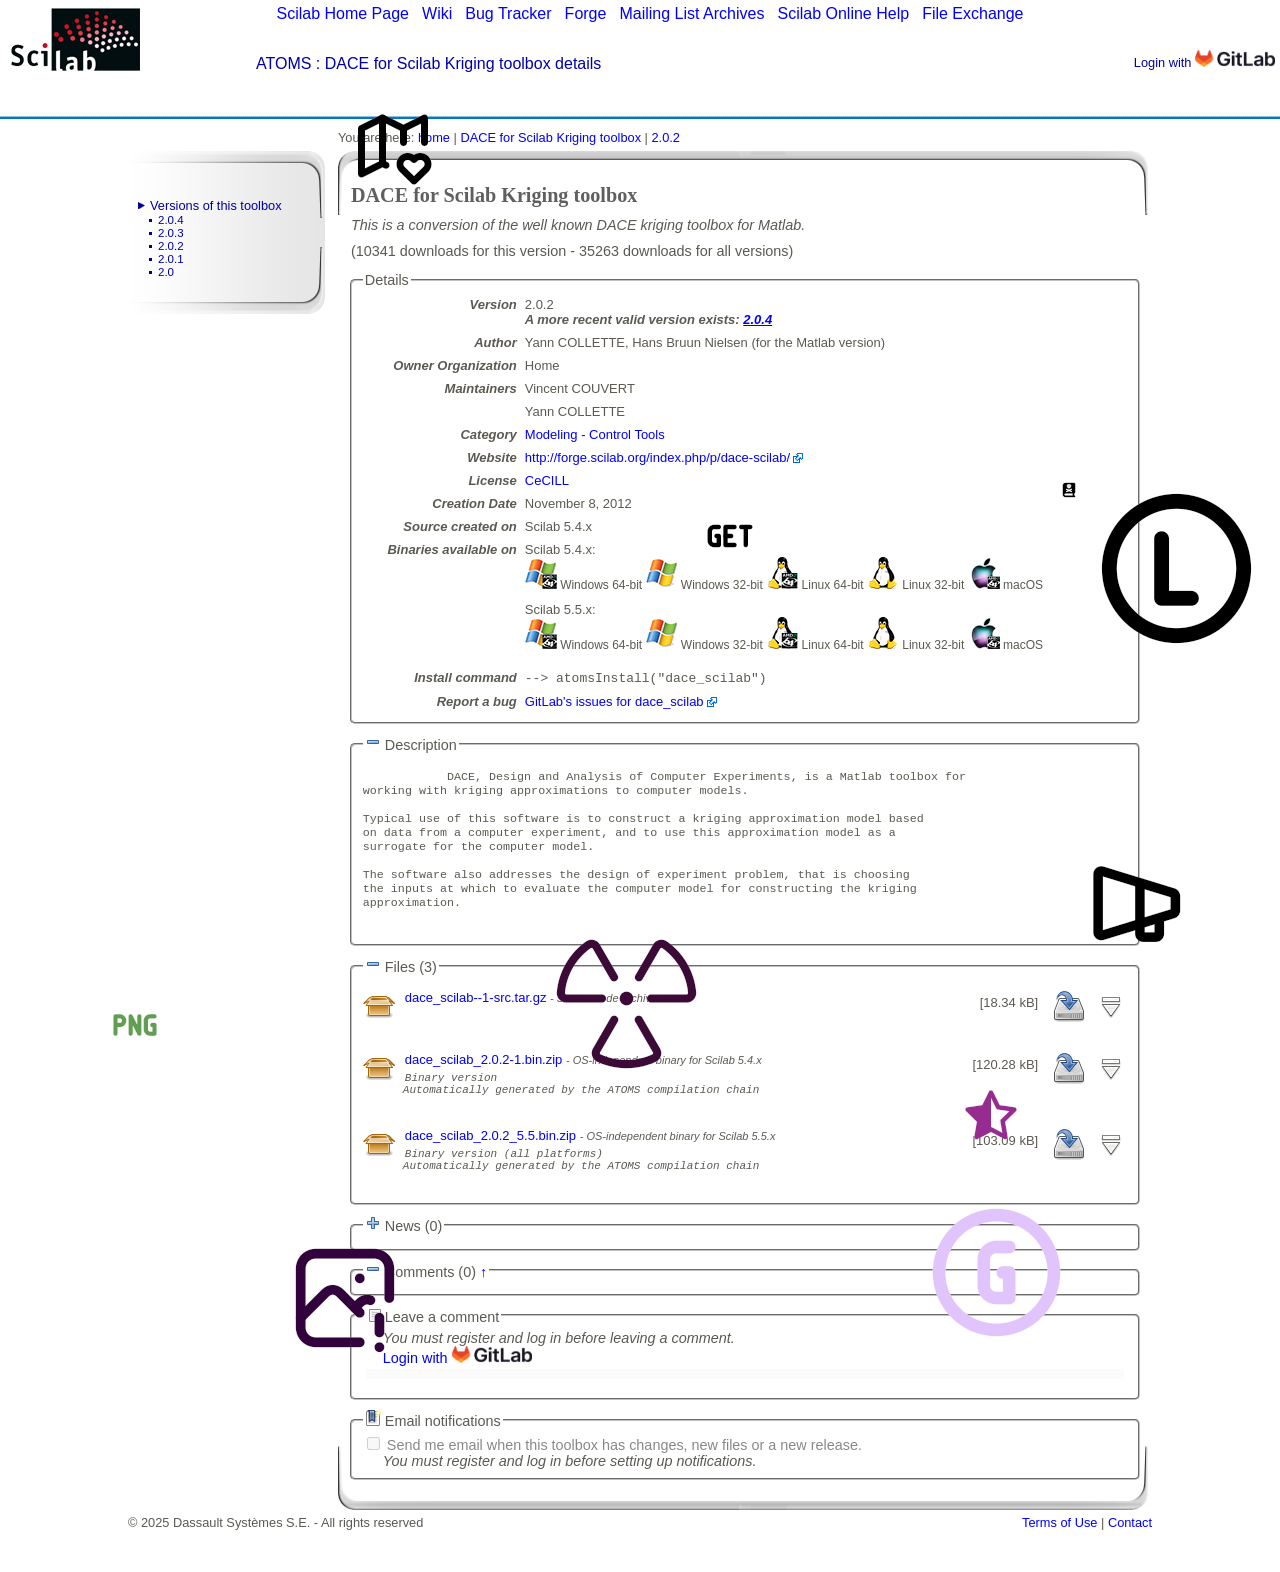 The image size is (1280, 1572). What do you see at coordinates (1069, 490) in the screenshot?
I see `access dark mode or spooky theme settings` at bounding box center [1069, 490].